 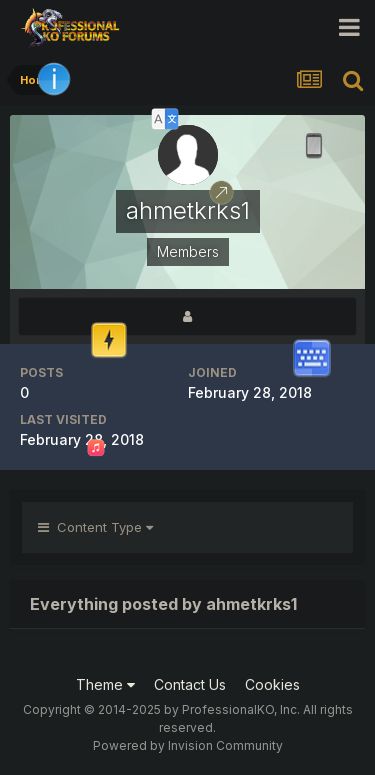 I want to click on access language and region settings, so click(x=165, y=119).